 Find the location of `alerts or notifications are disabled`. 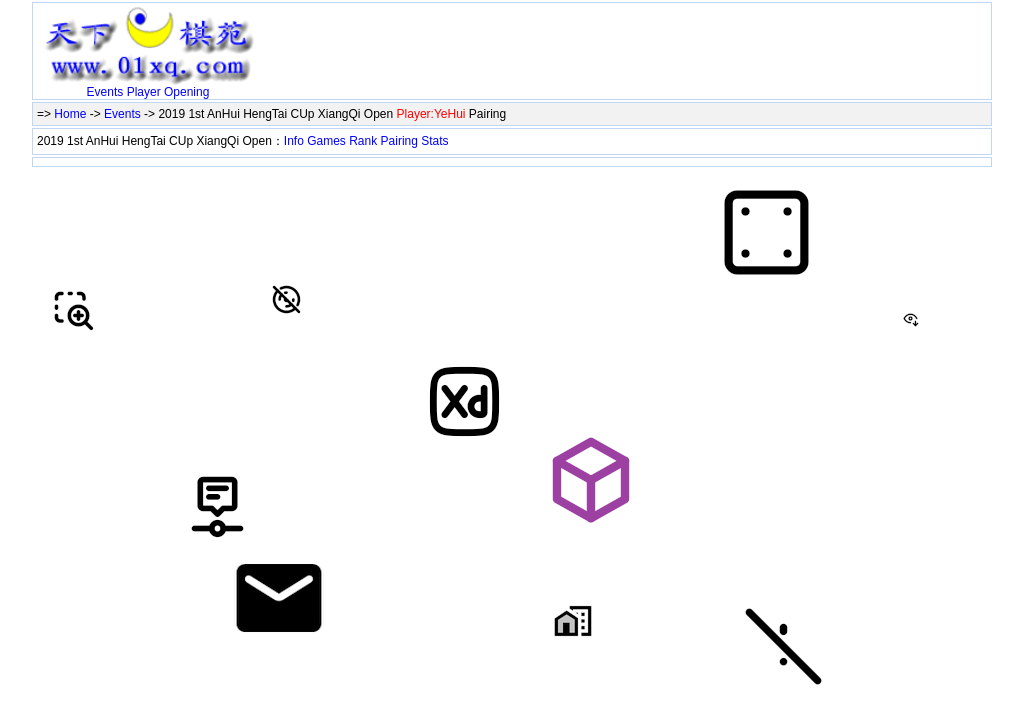

alerts or notifications are disabled is located at coordinates (783, 646).